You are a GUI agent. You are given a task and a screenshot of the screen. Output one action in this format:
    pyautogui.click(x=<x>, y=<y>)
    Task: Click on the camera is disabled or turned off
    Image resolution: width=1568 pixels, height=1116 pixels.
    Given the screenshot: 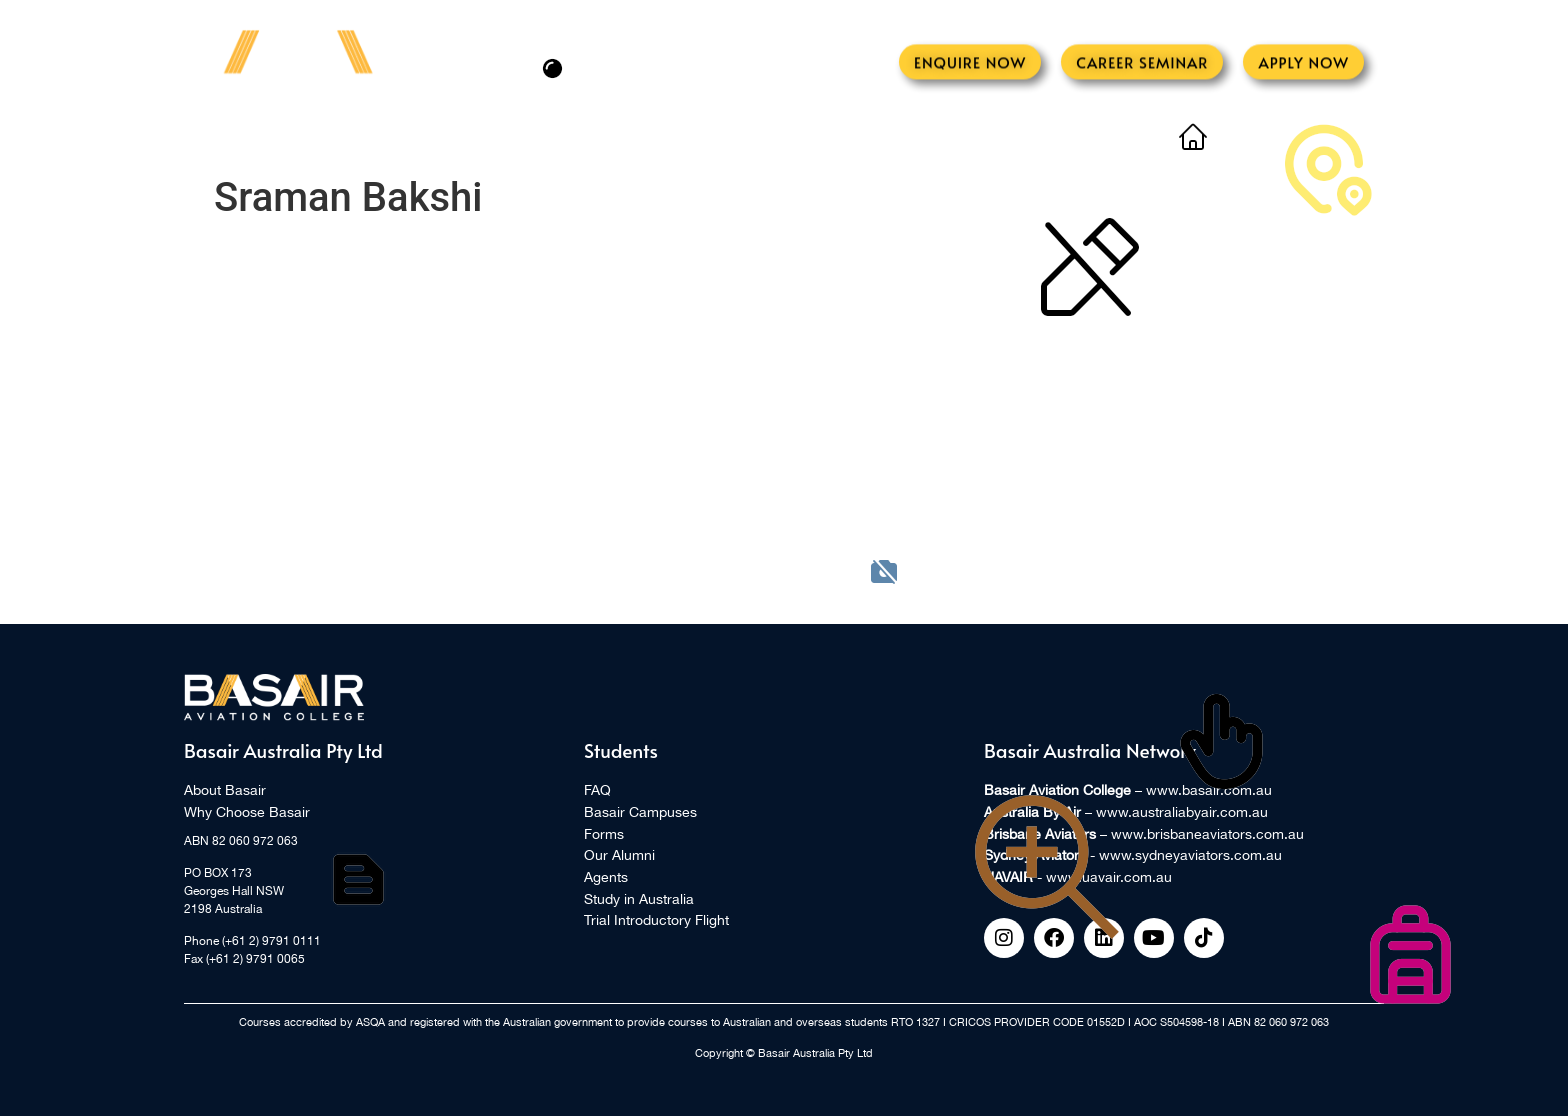 What is the action you would take?
    pyautogui.click(x=884, y=572)
    